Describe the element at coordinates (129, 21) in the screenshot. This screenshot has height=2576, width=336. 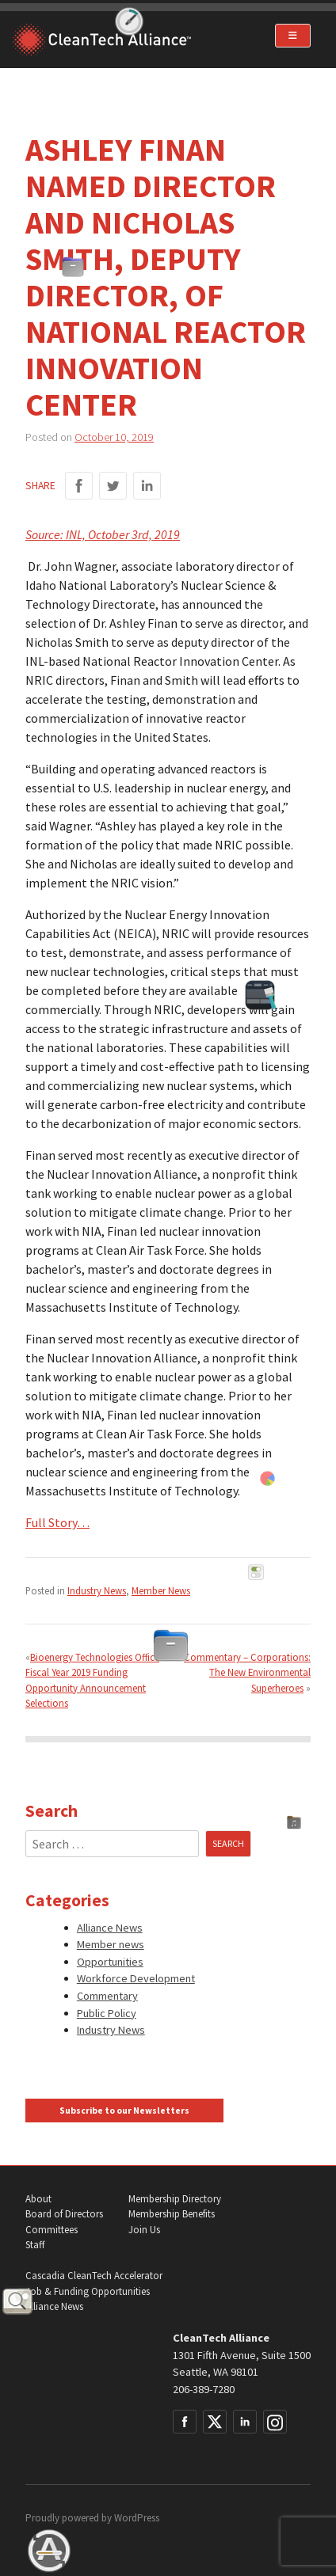
I see `launch sysprof system profiler` at that location.